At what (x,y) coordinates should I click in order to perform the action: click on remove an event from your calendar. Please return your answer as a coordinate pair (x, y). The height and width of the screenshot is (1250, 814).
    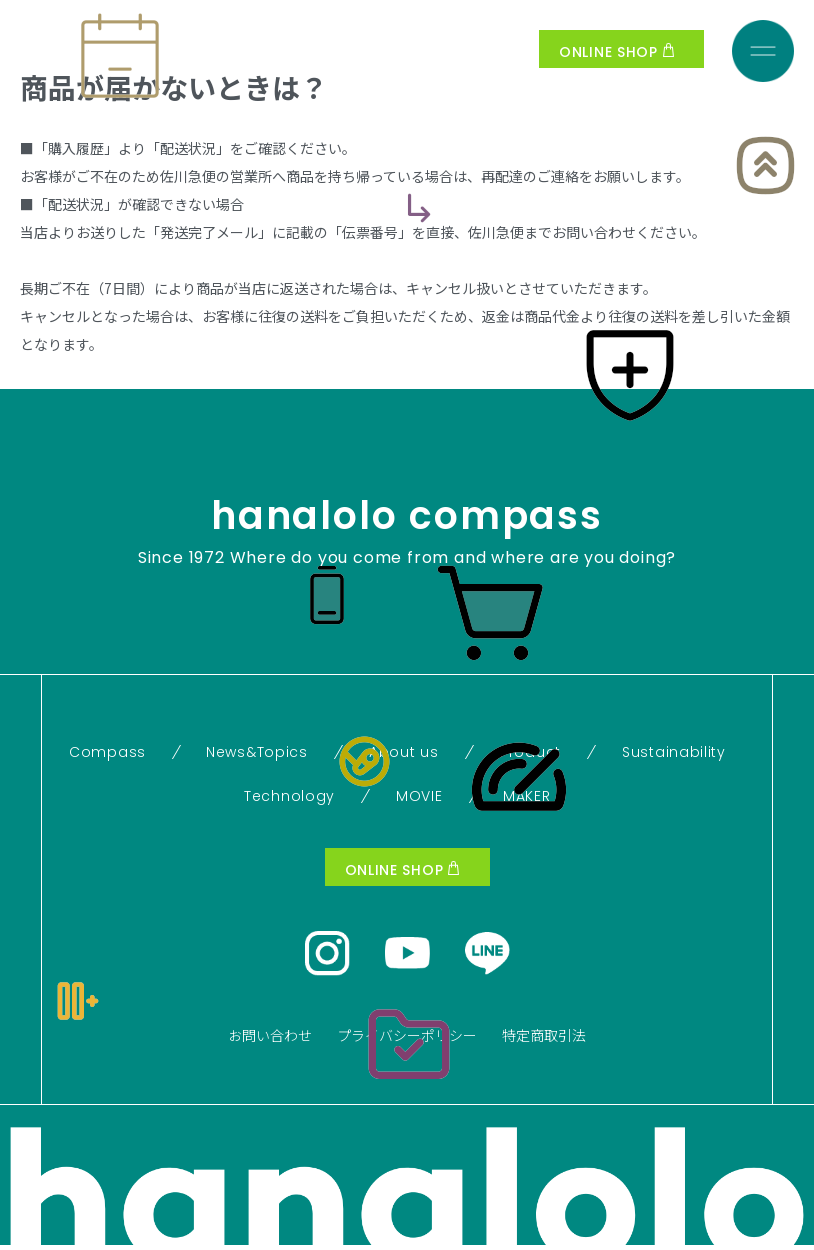
    Looking at the image, I should click on (120, 59).